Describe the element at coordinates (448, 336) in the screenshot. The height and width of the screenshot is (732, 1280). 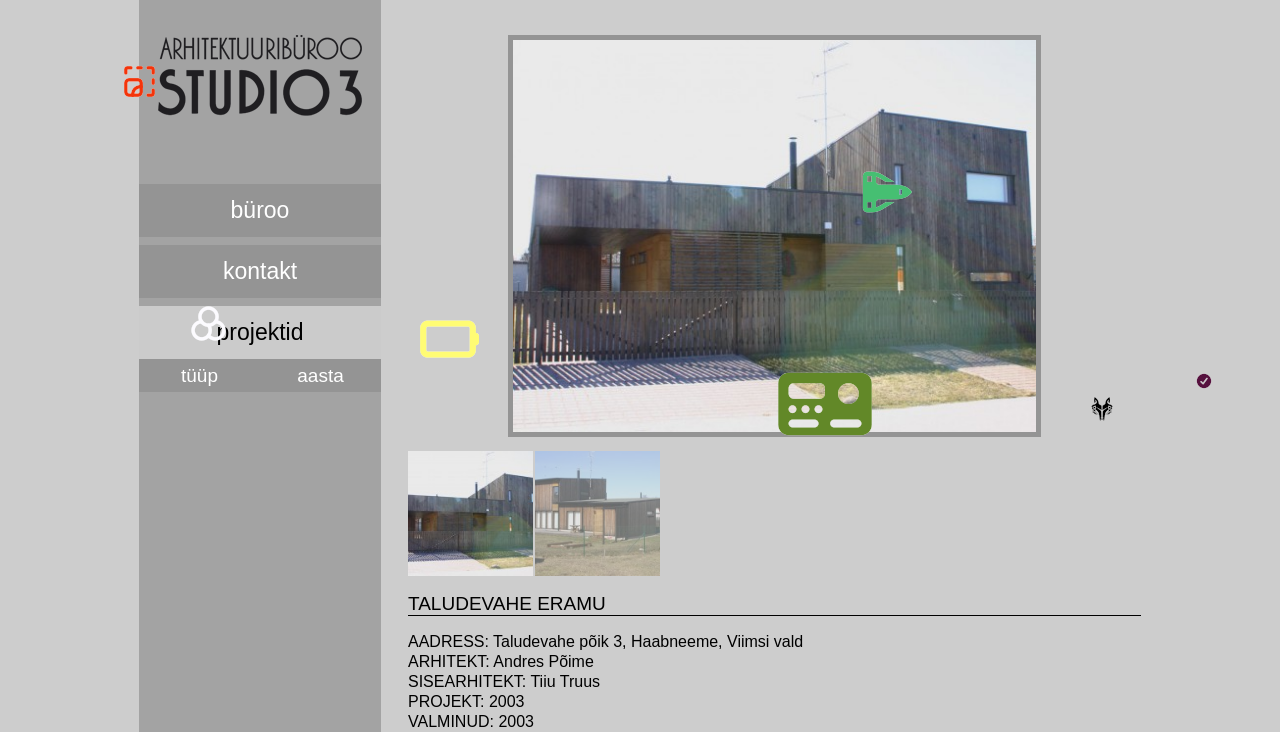
I see `indicates battery is empty or critically low` at that location.